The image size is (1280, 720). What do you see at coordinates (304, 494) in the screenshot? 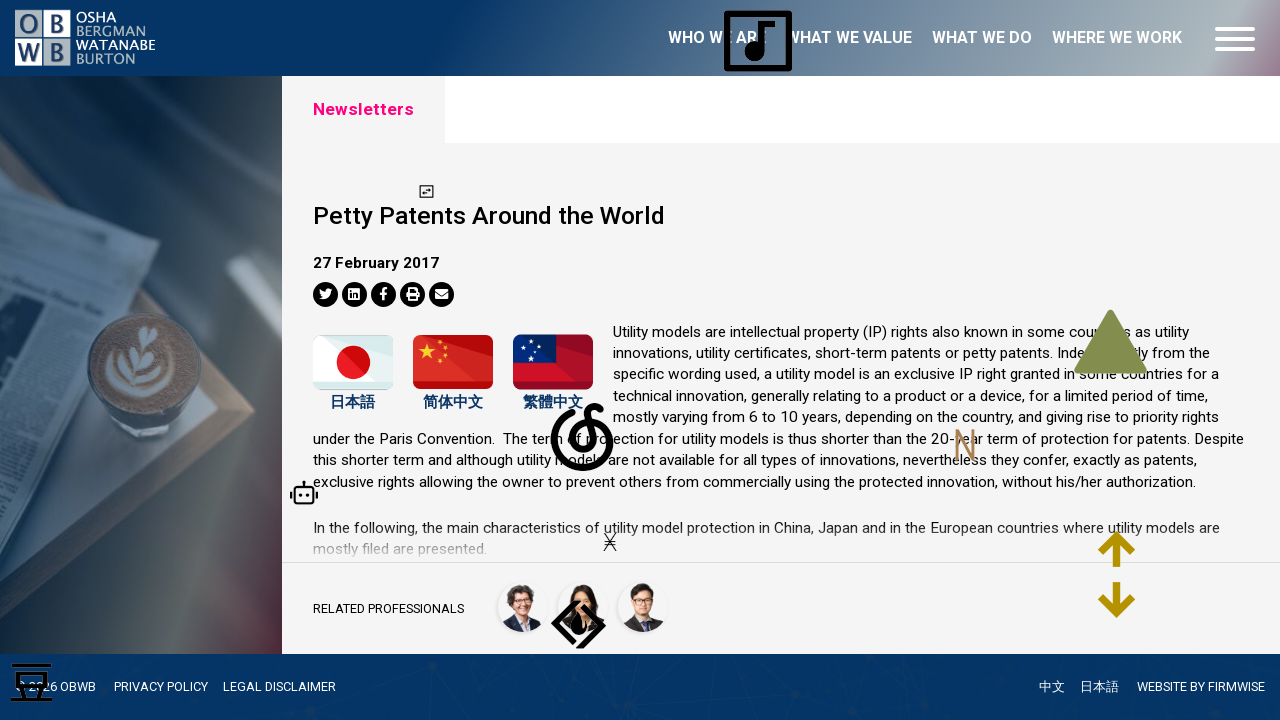
I see `access AI or chatbot features` at bounding box center [304, 494].